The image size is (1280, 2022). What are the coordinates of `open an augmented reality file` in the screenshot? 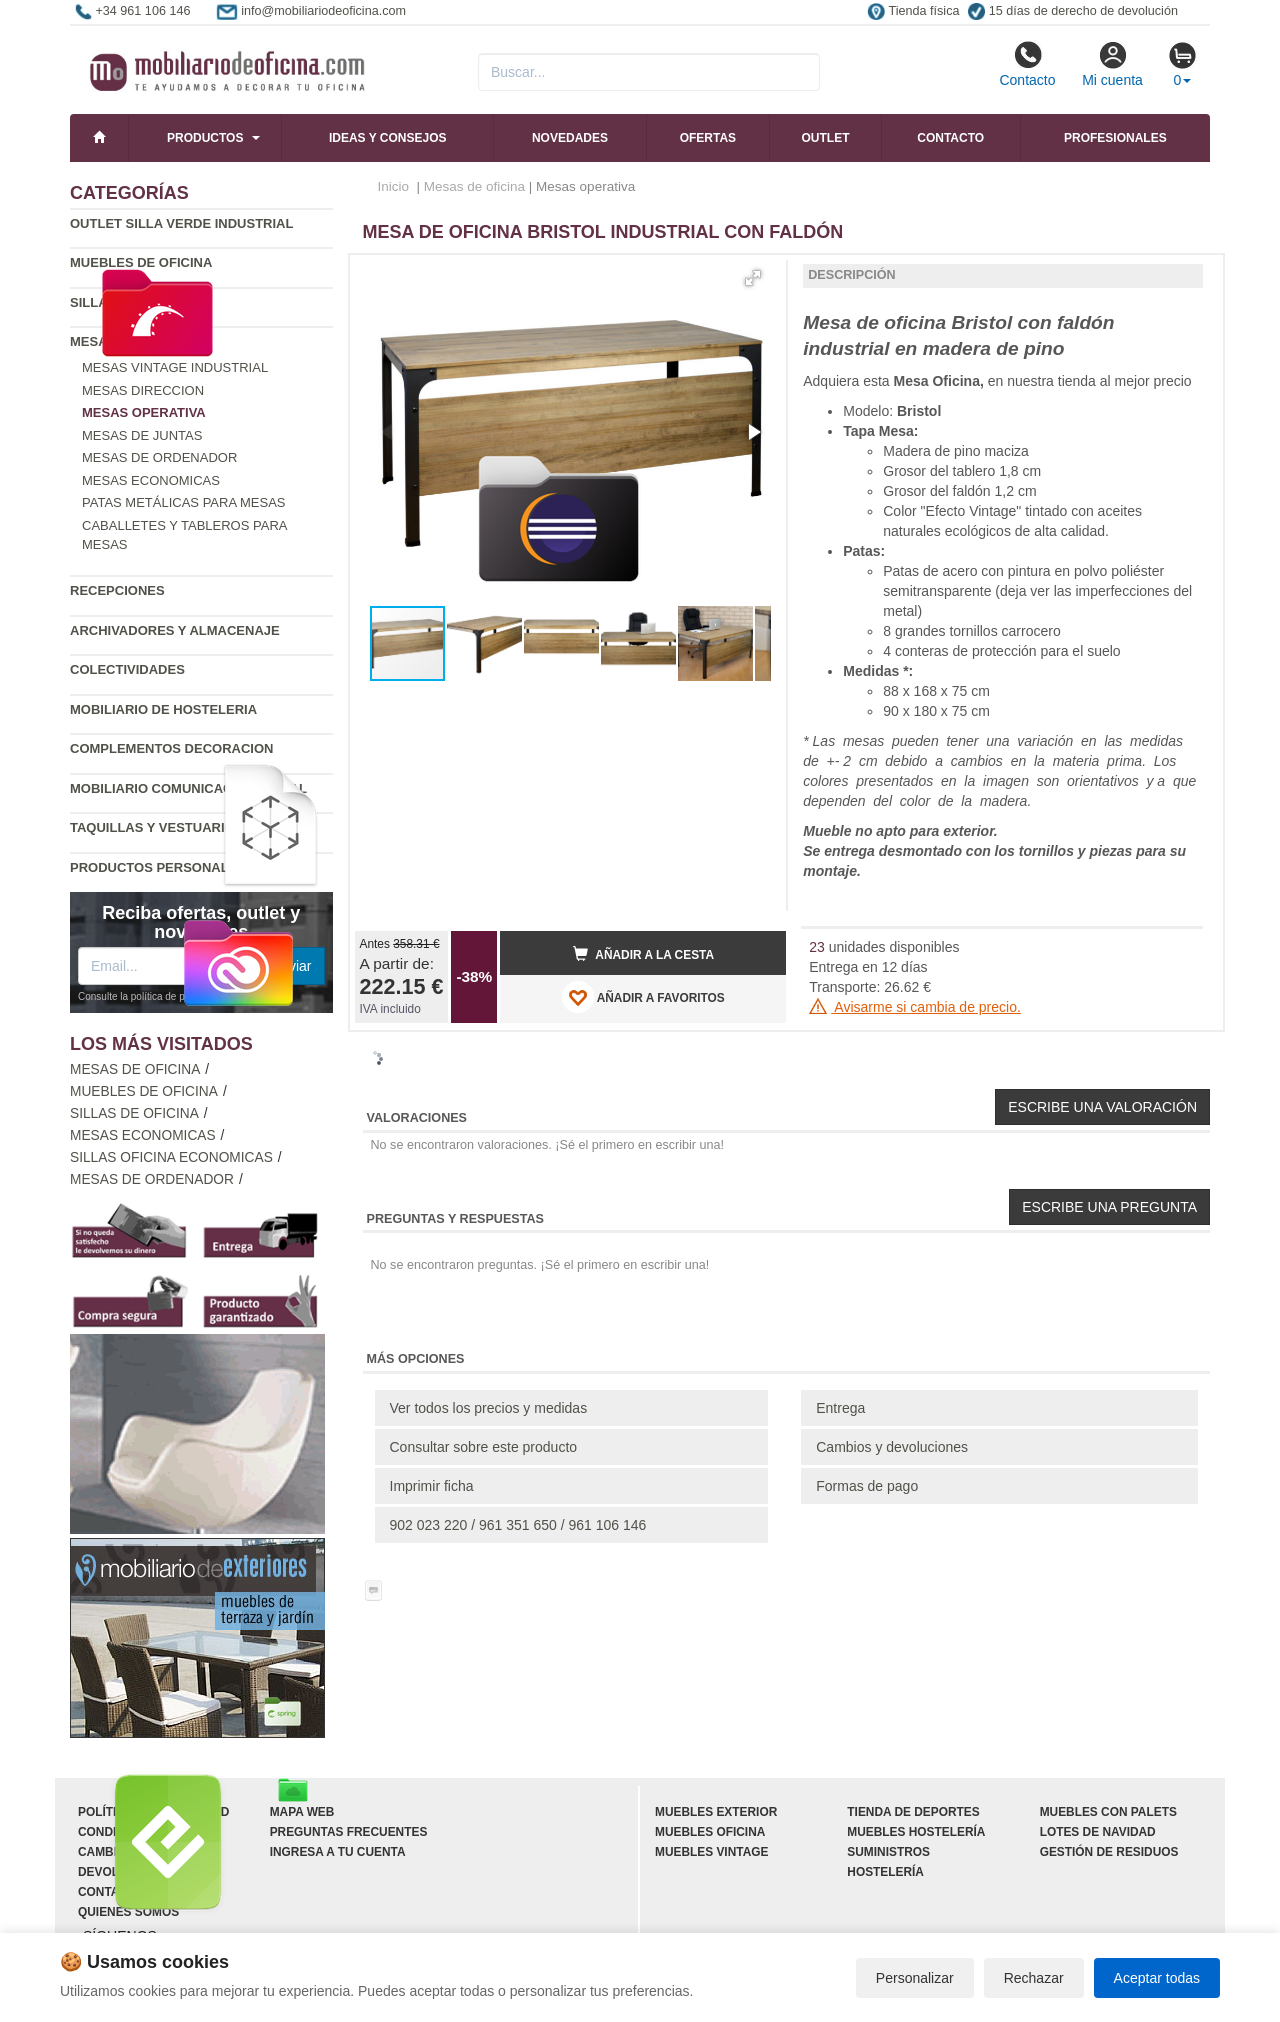 It's located at (270, 827).